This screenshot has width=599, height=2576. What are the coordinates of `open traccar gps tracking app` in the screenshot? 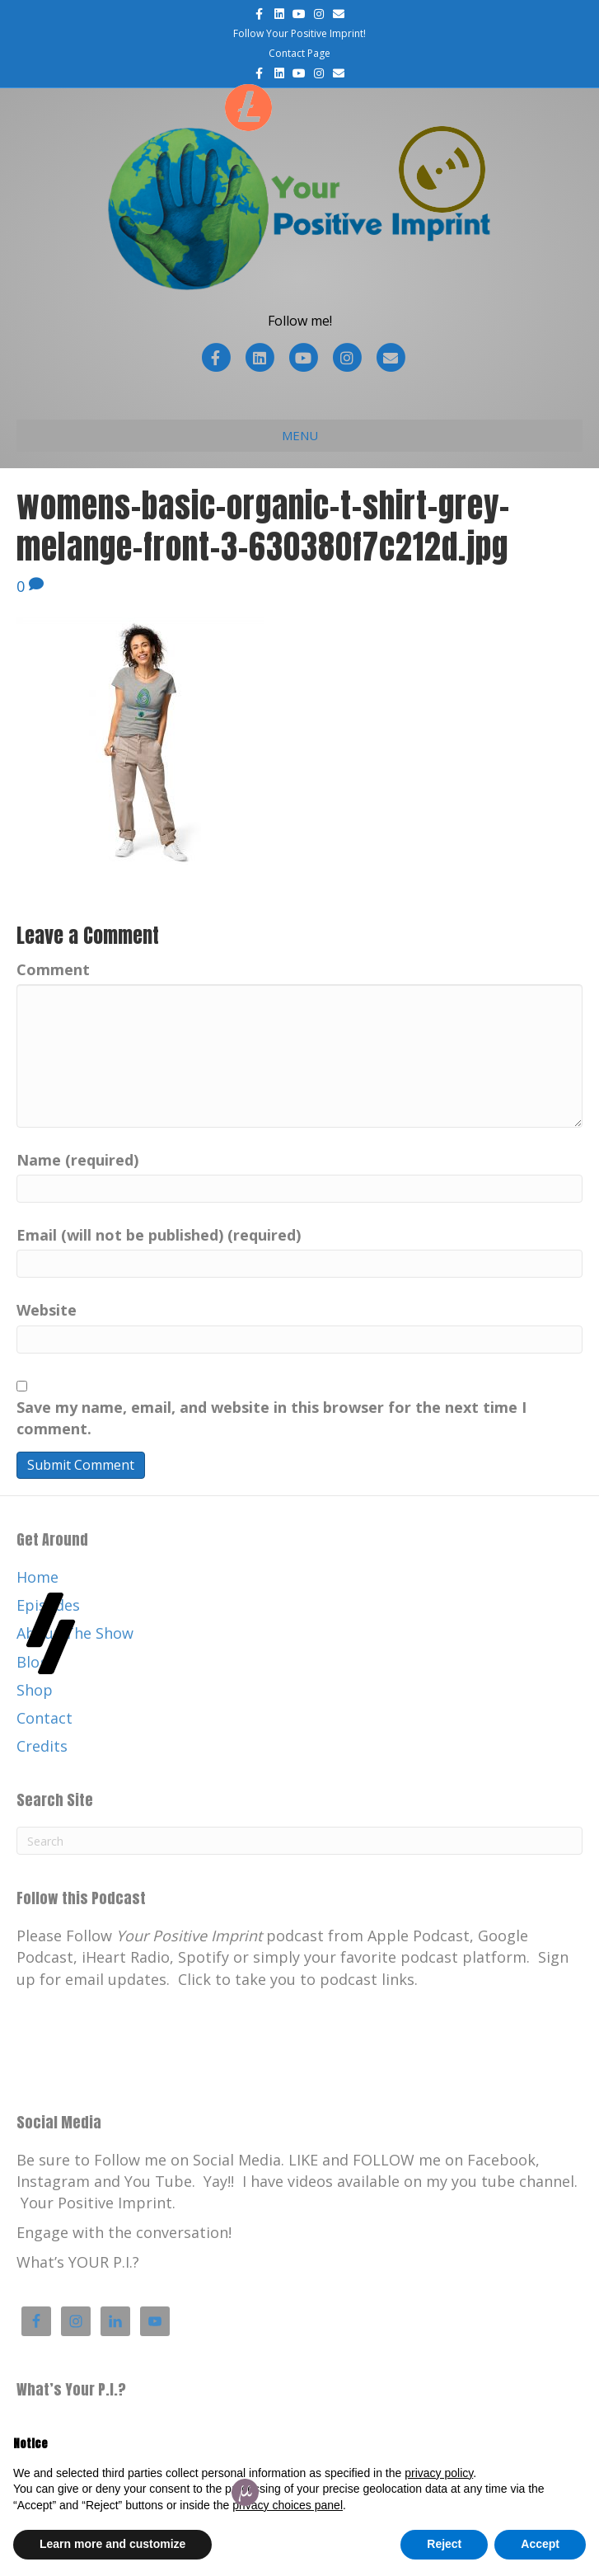 It's located at (442, 169).